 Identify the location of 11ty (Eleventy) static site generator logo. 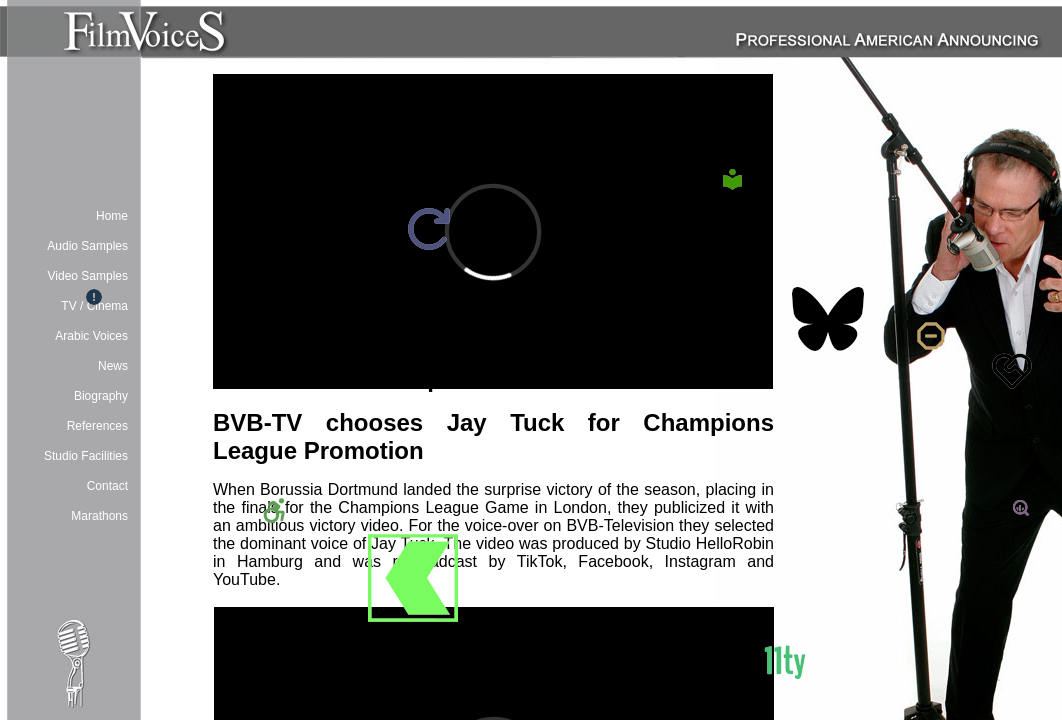
(785, 660).